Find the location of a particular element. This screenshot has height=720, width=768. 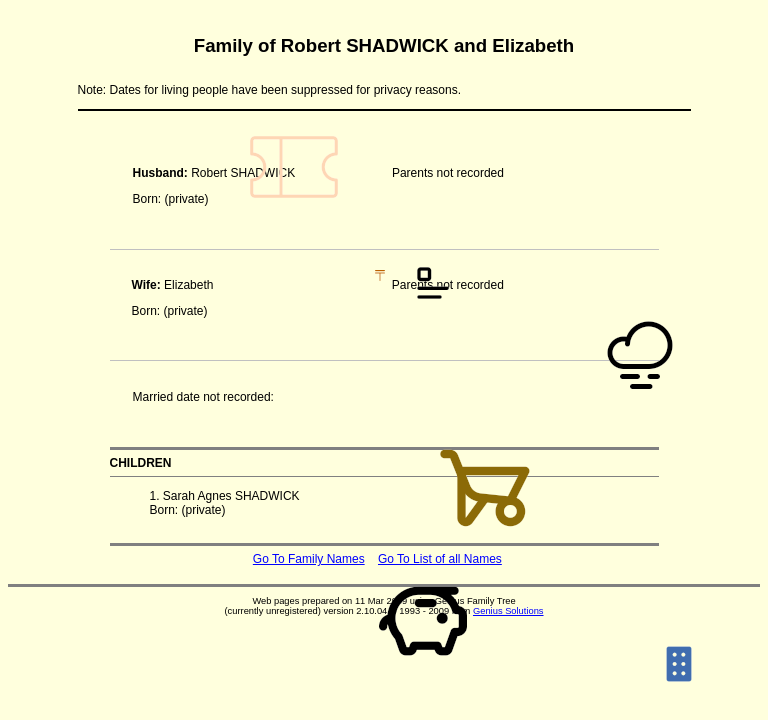

access savings or budget features is located at coordinates (423, 621).